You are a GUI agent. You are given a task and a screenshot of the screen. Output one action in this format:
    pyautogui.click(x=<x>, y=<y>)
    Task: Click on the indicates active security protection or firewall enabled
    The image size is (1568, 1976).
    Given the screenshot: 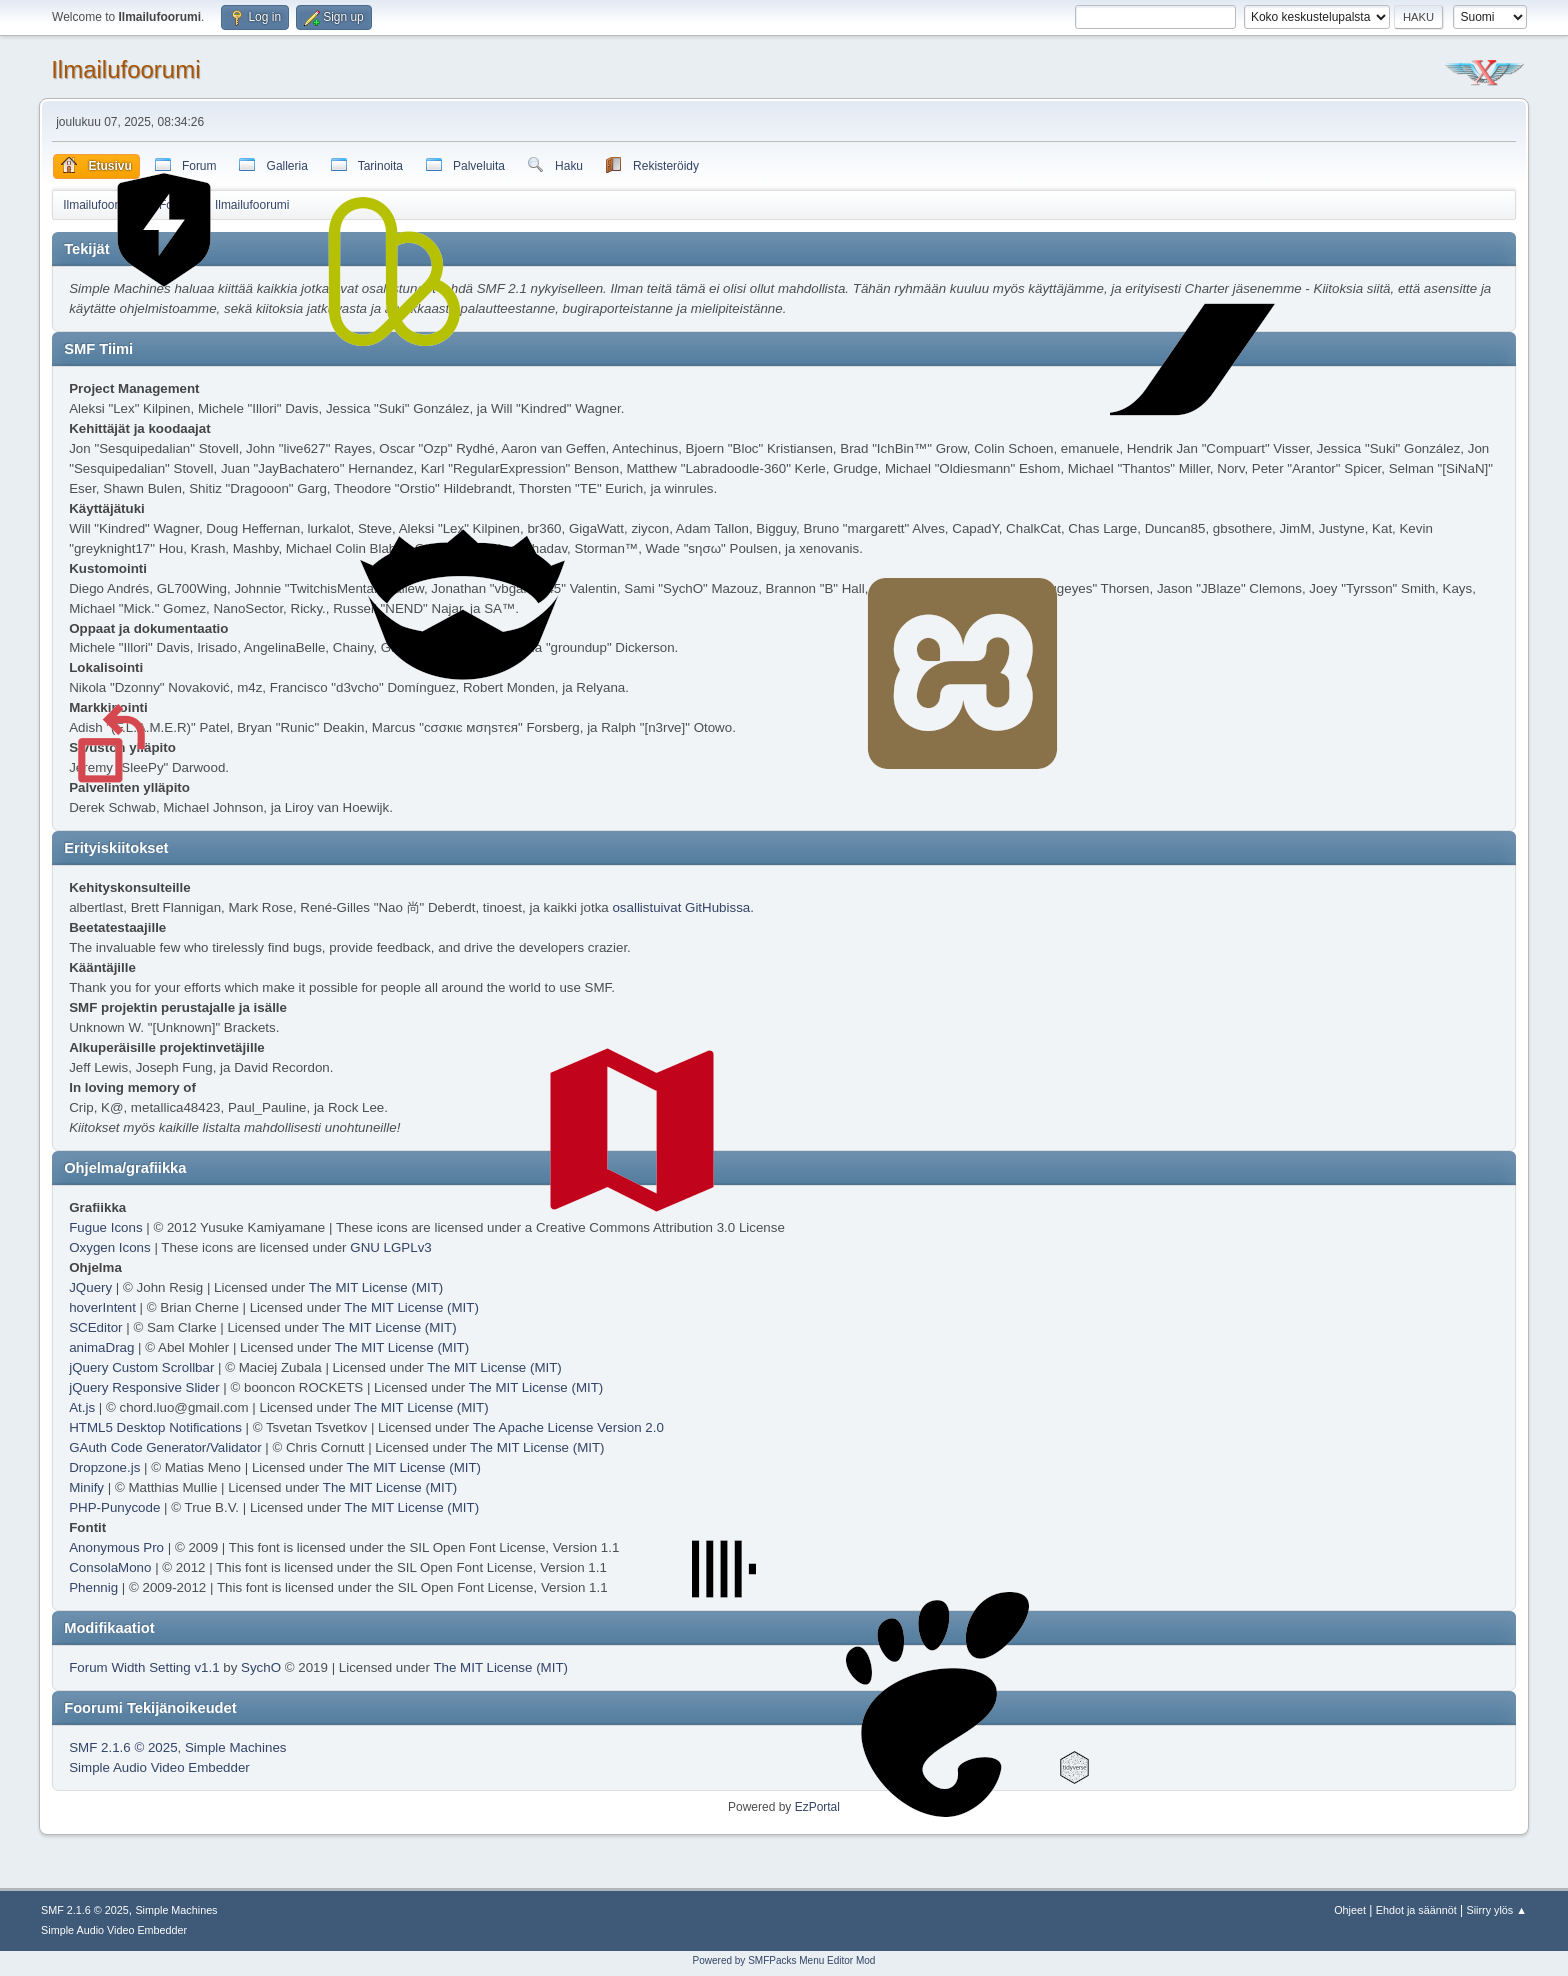 What is the action you would take?
    pyautogui.click(x=164, y=230)
    